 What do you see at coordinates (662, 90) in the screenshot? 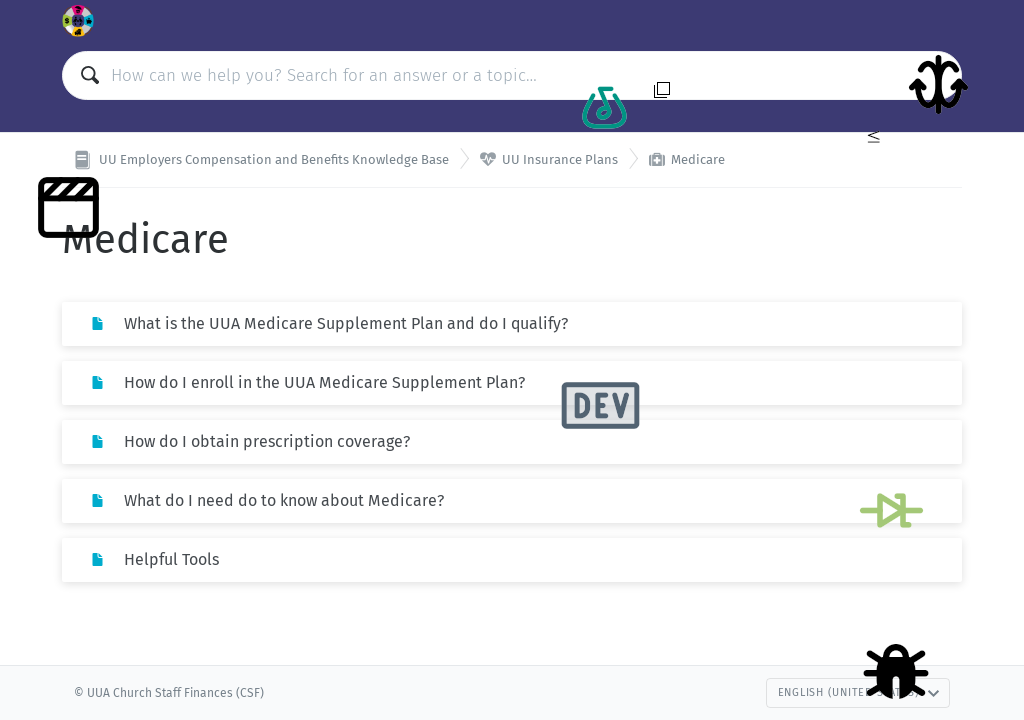
I see `indicates no filter is applied` at bounding box center [662, 90].